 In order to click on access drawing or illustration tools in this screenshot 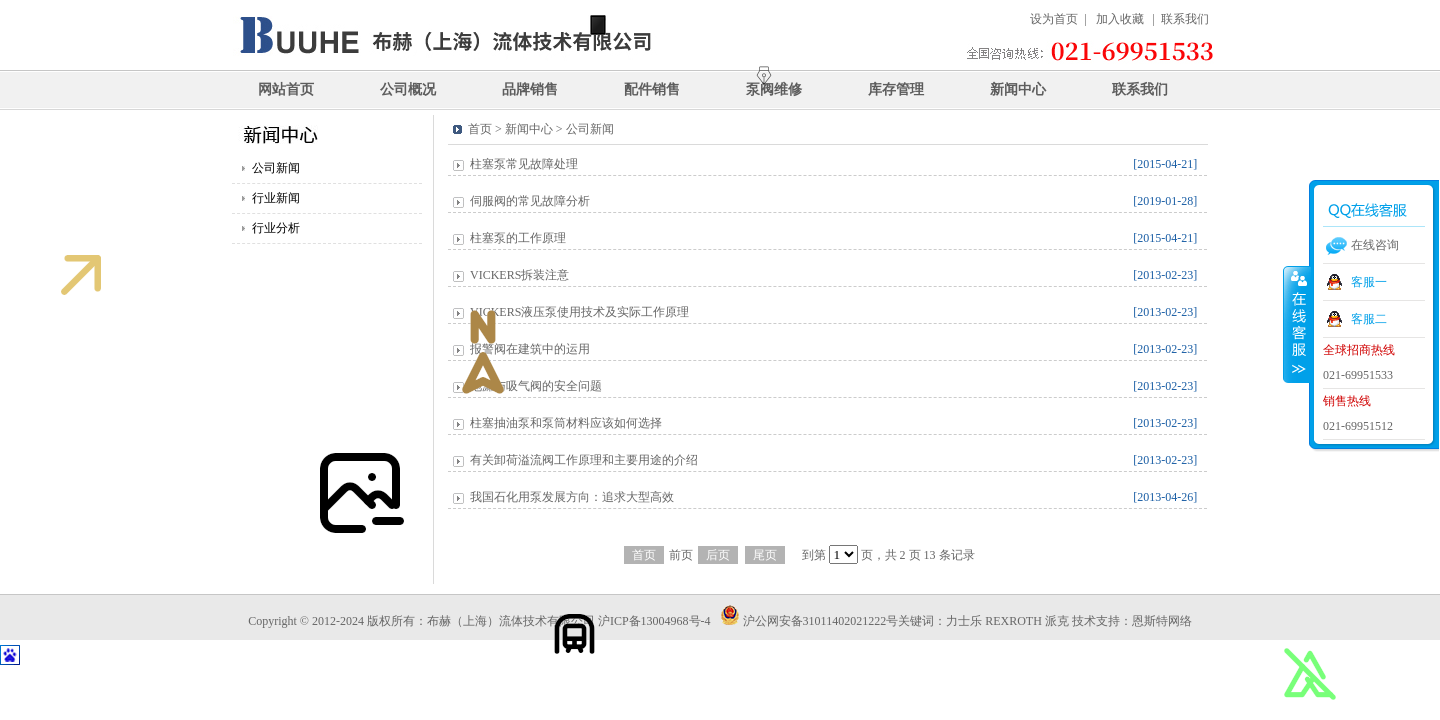, I will do `click(764, 75)`.